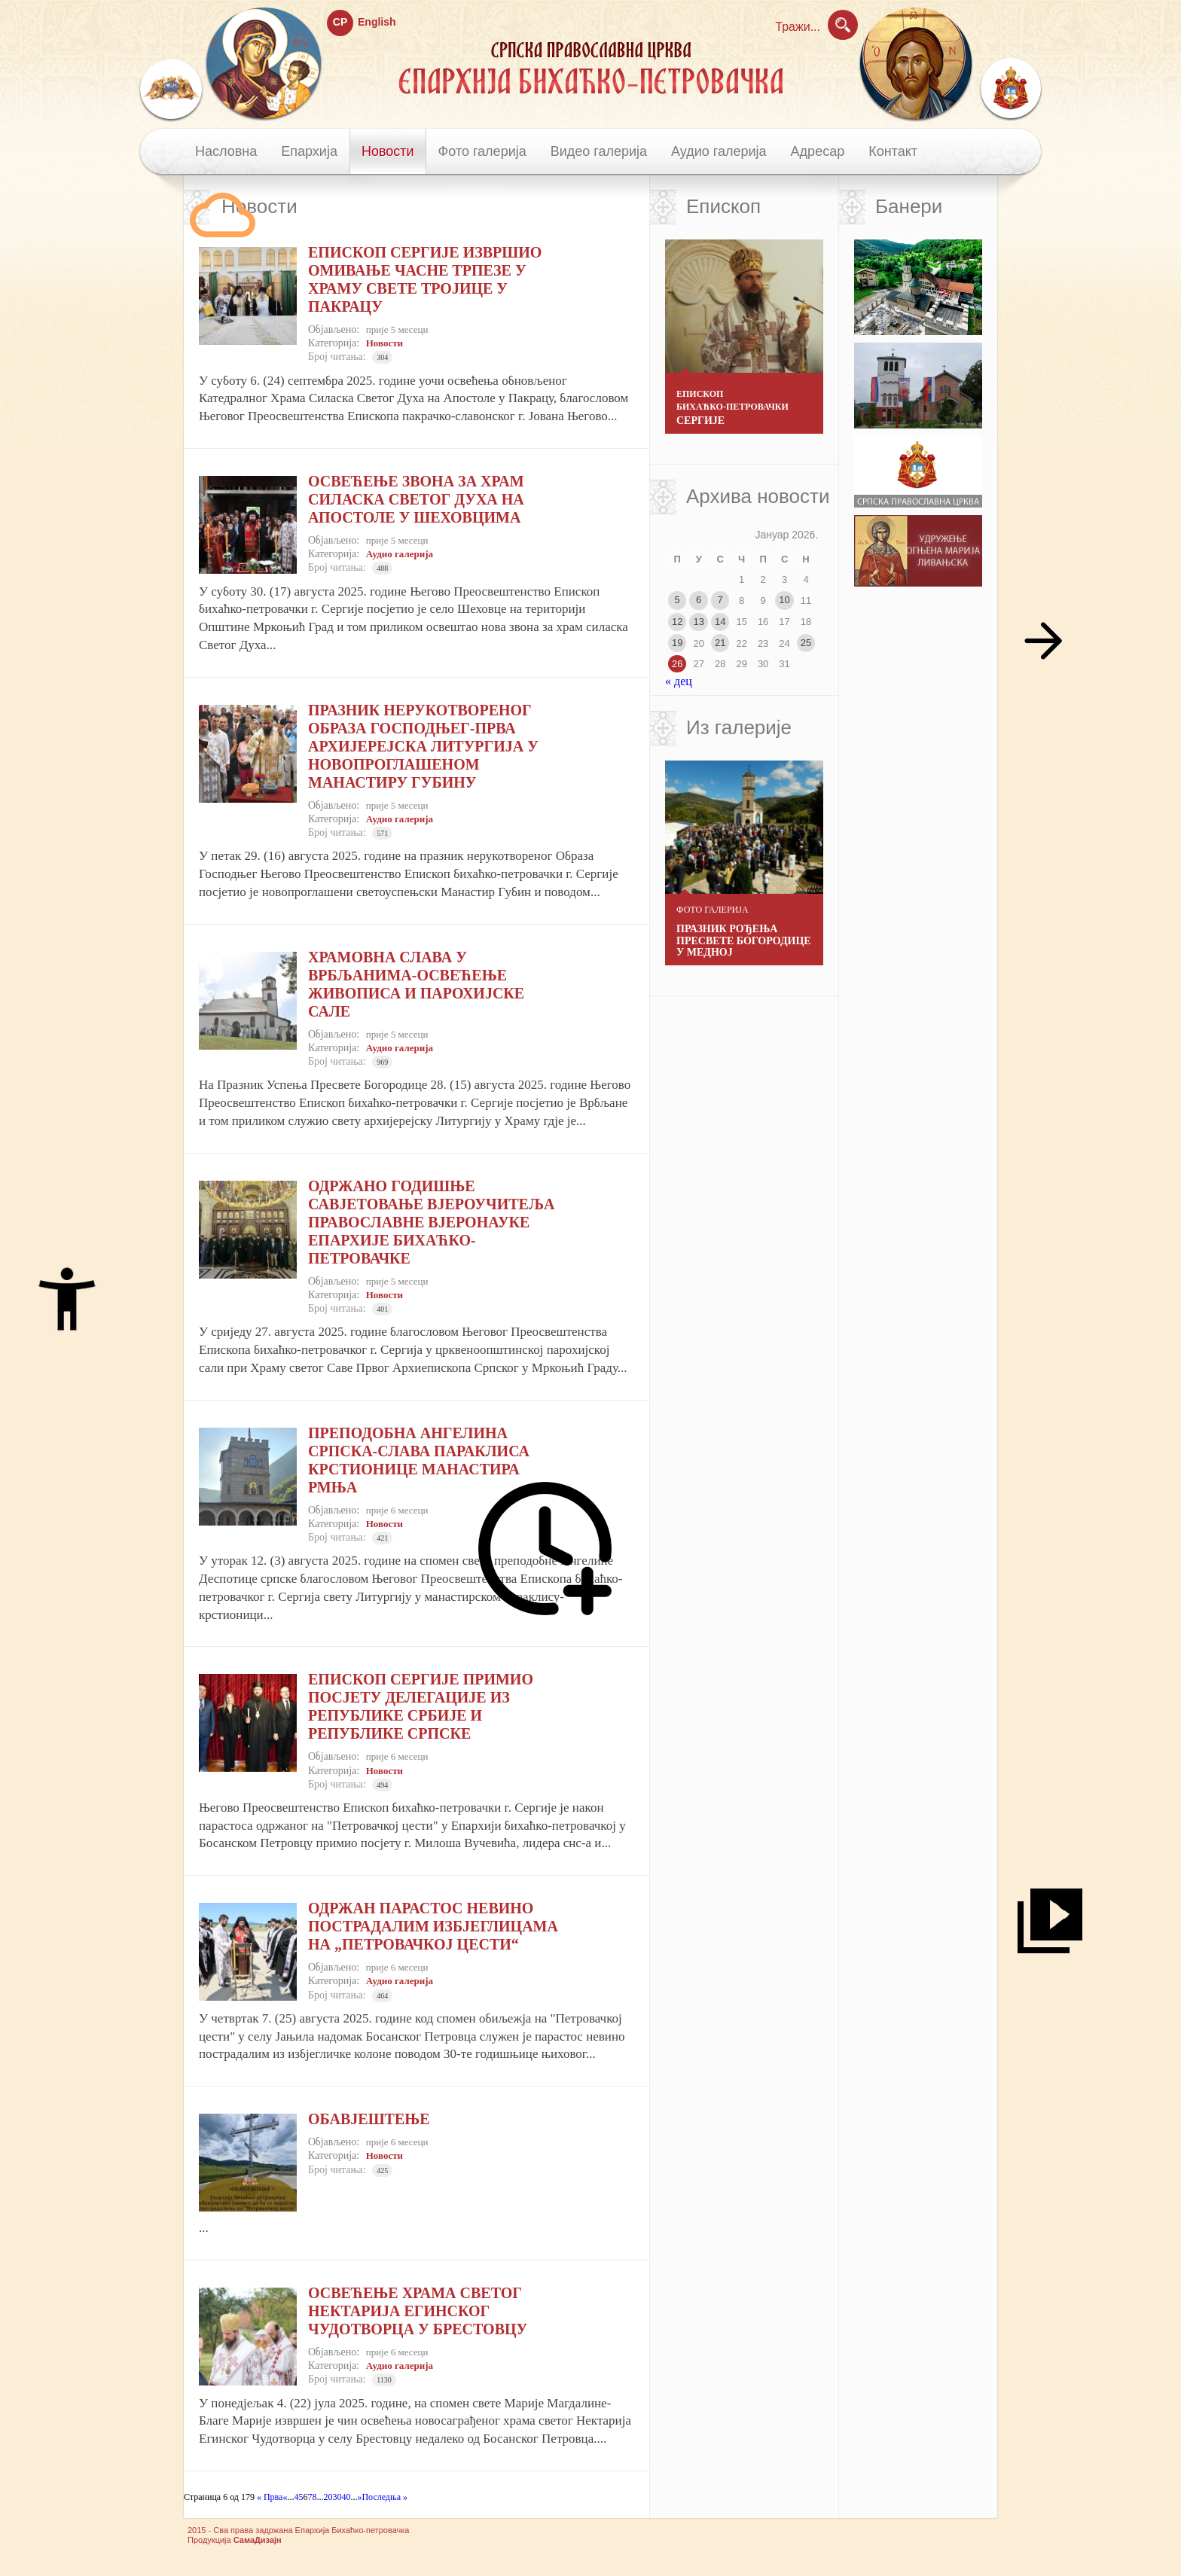  Describe the element at coordinates (545, 1548) in the screenshot. I see `add a new timer or alarm` at that location.